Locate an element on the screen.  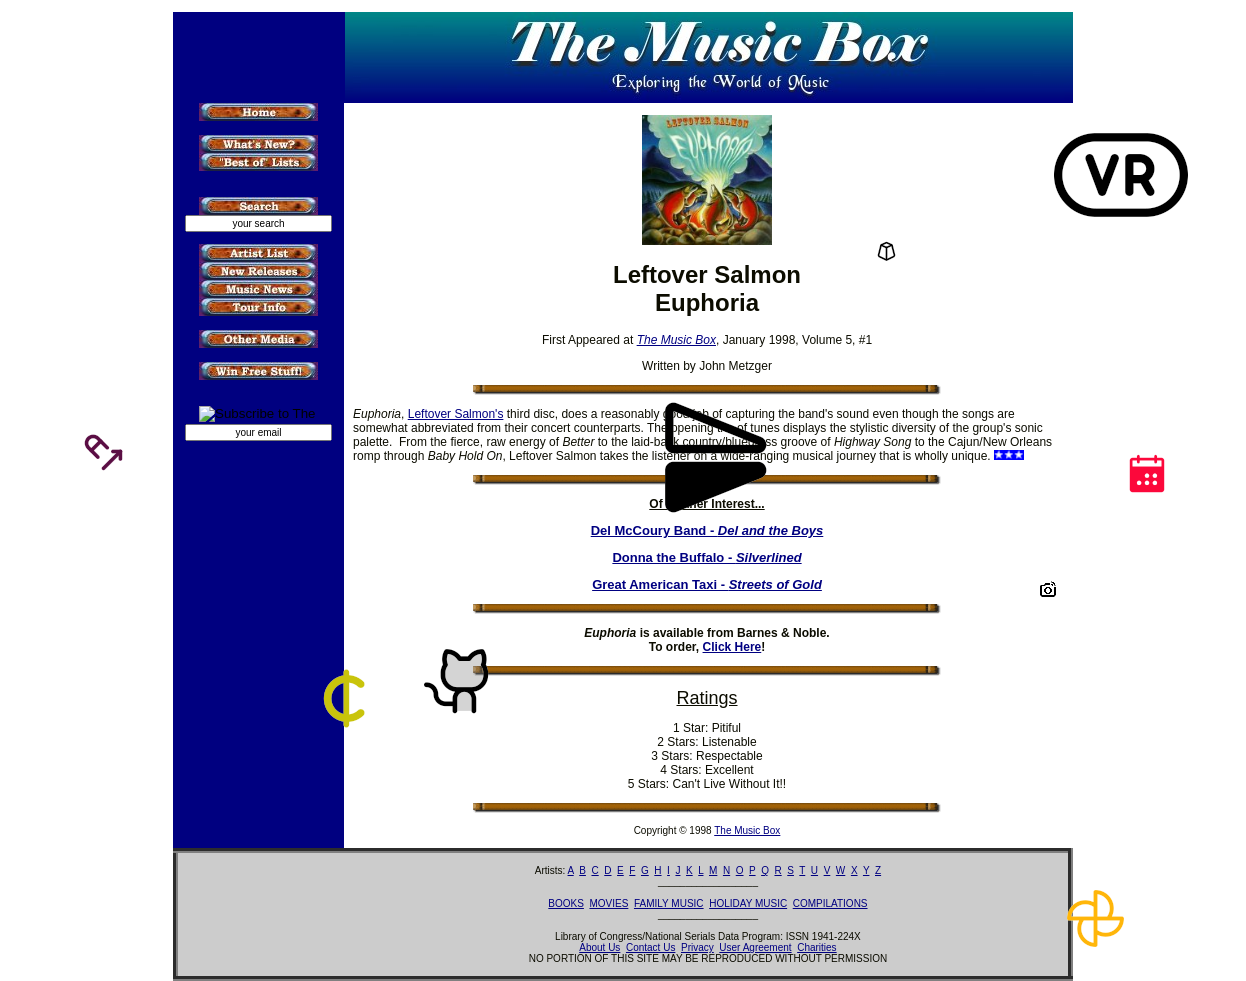
link to github repository is located at coordinates (462, 680).